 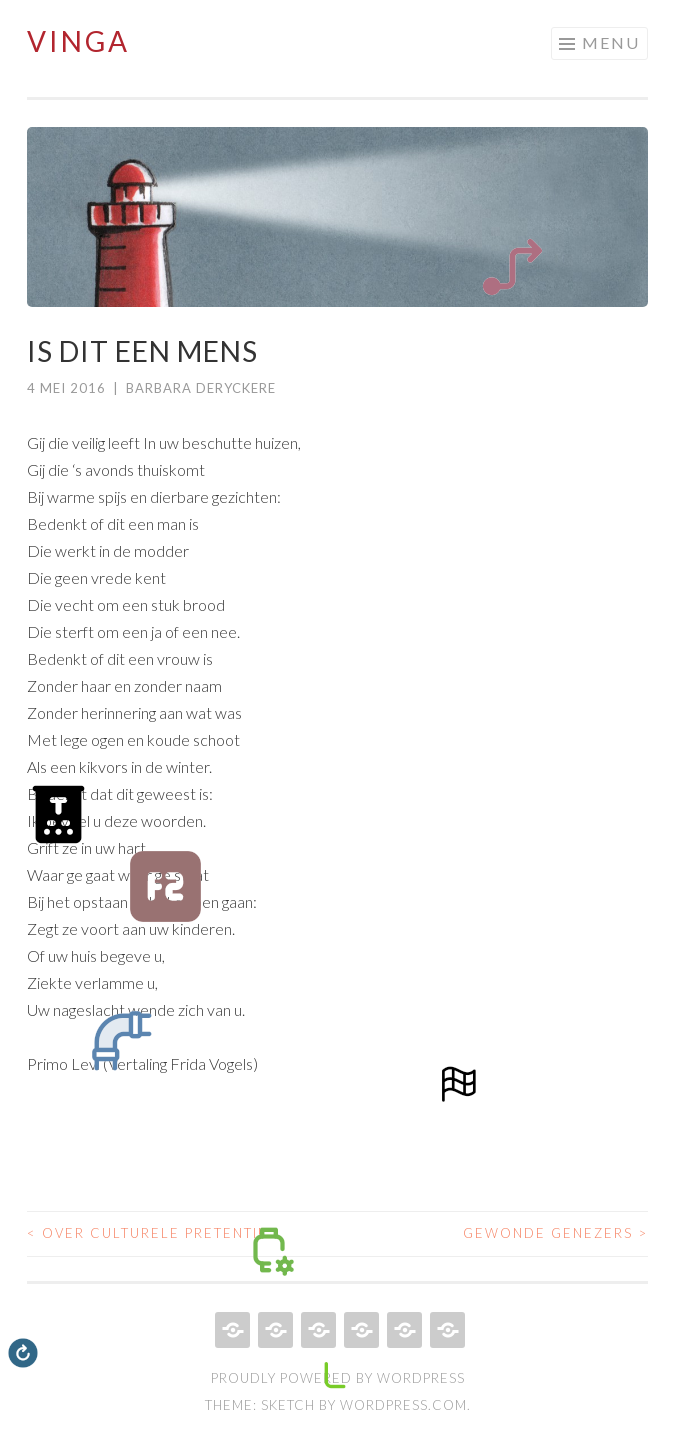 I want to click on access smartwatch settings, so click(x=269, y=1250).